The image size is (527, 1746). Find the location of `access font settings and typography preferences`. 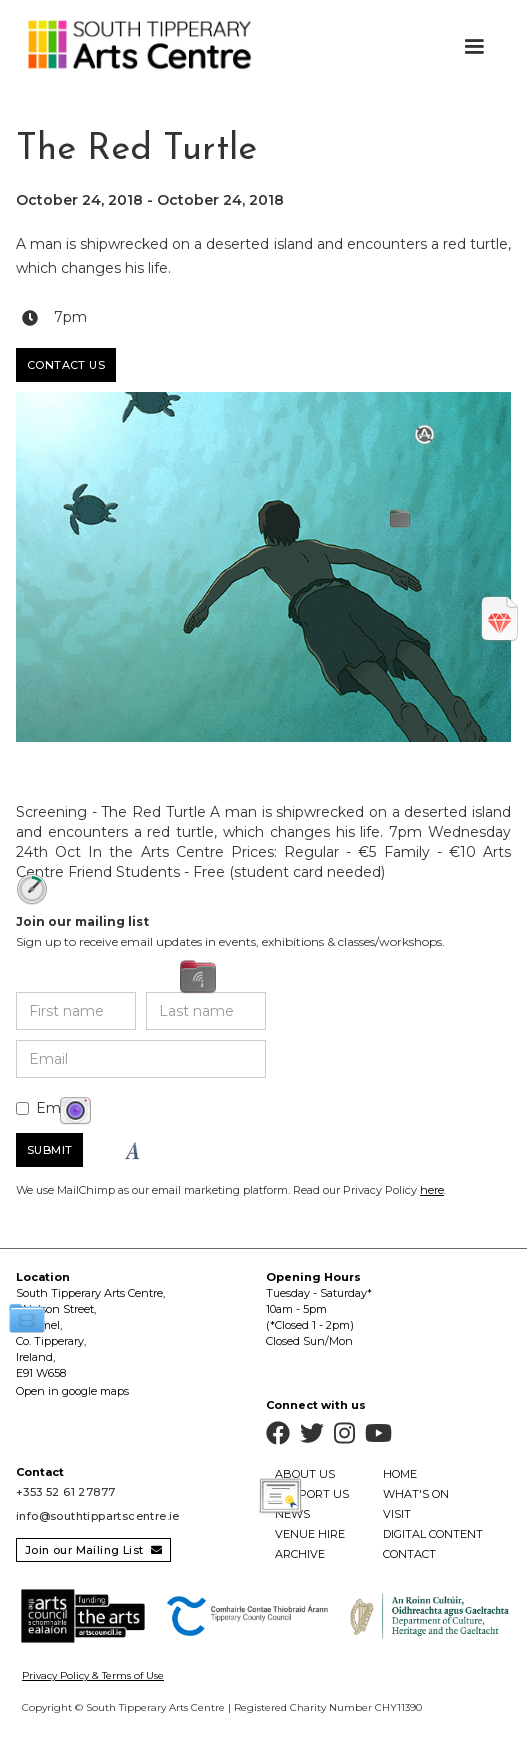

access font settings and typography preferences is located at coordinates (132, 1150).